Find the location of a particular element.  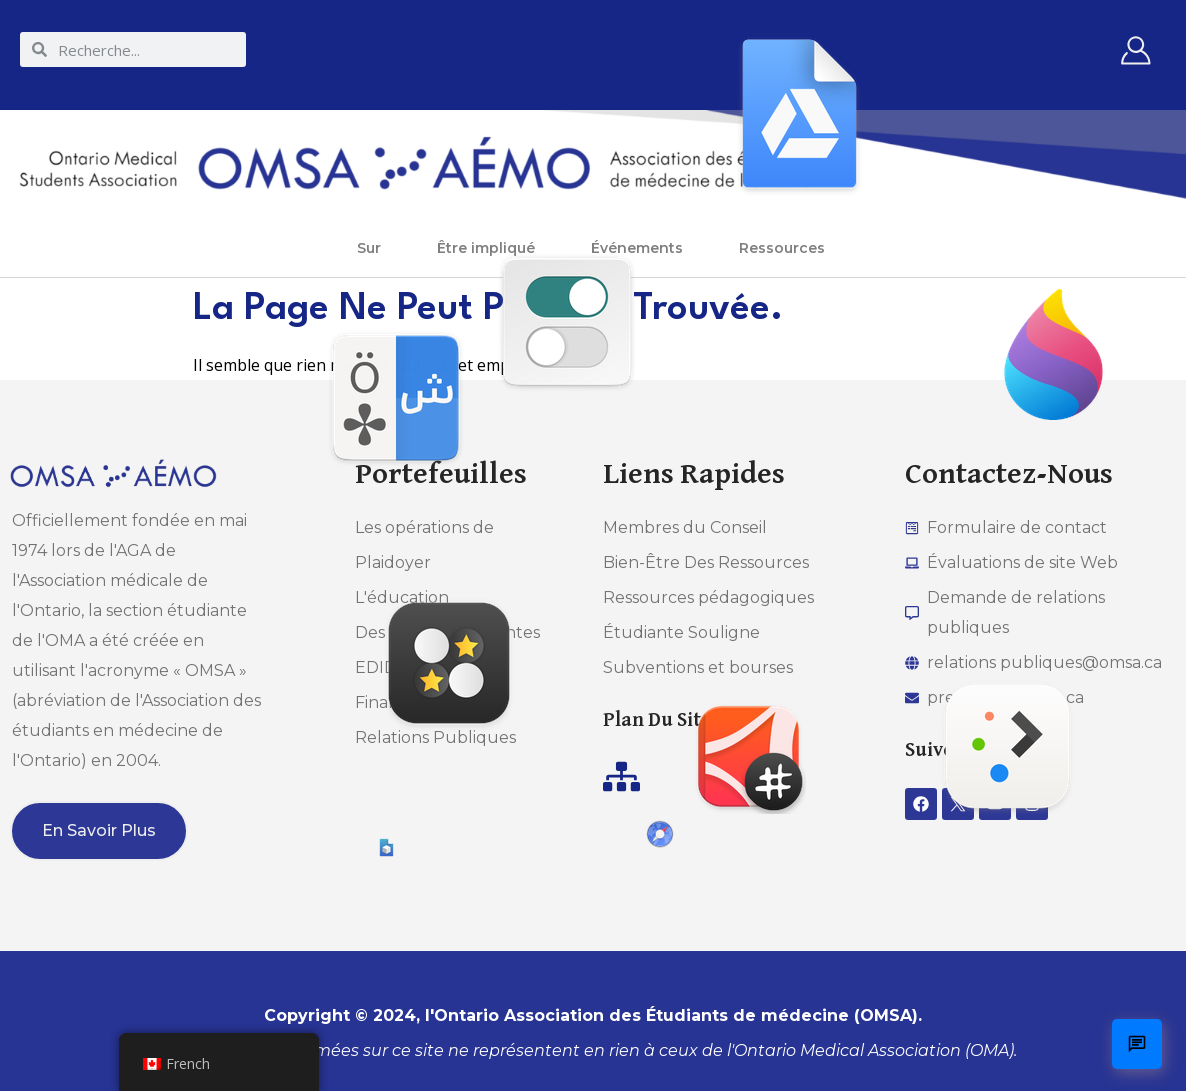

a flatpak application package file is located at coordinates (386, 847).